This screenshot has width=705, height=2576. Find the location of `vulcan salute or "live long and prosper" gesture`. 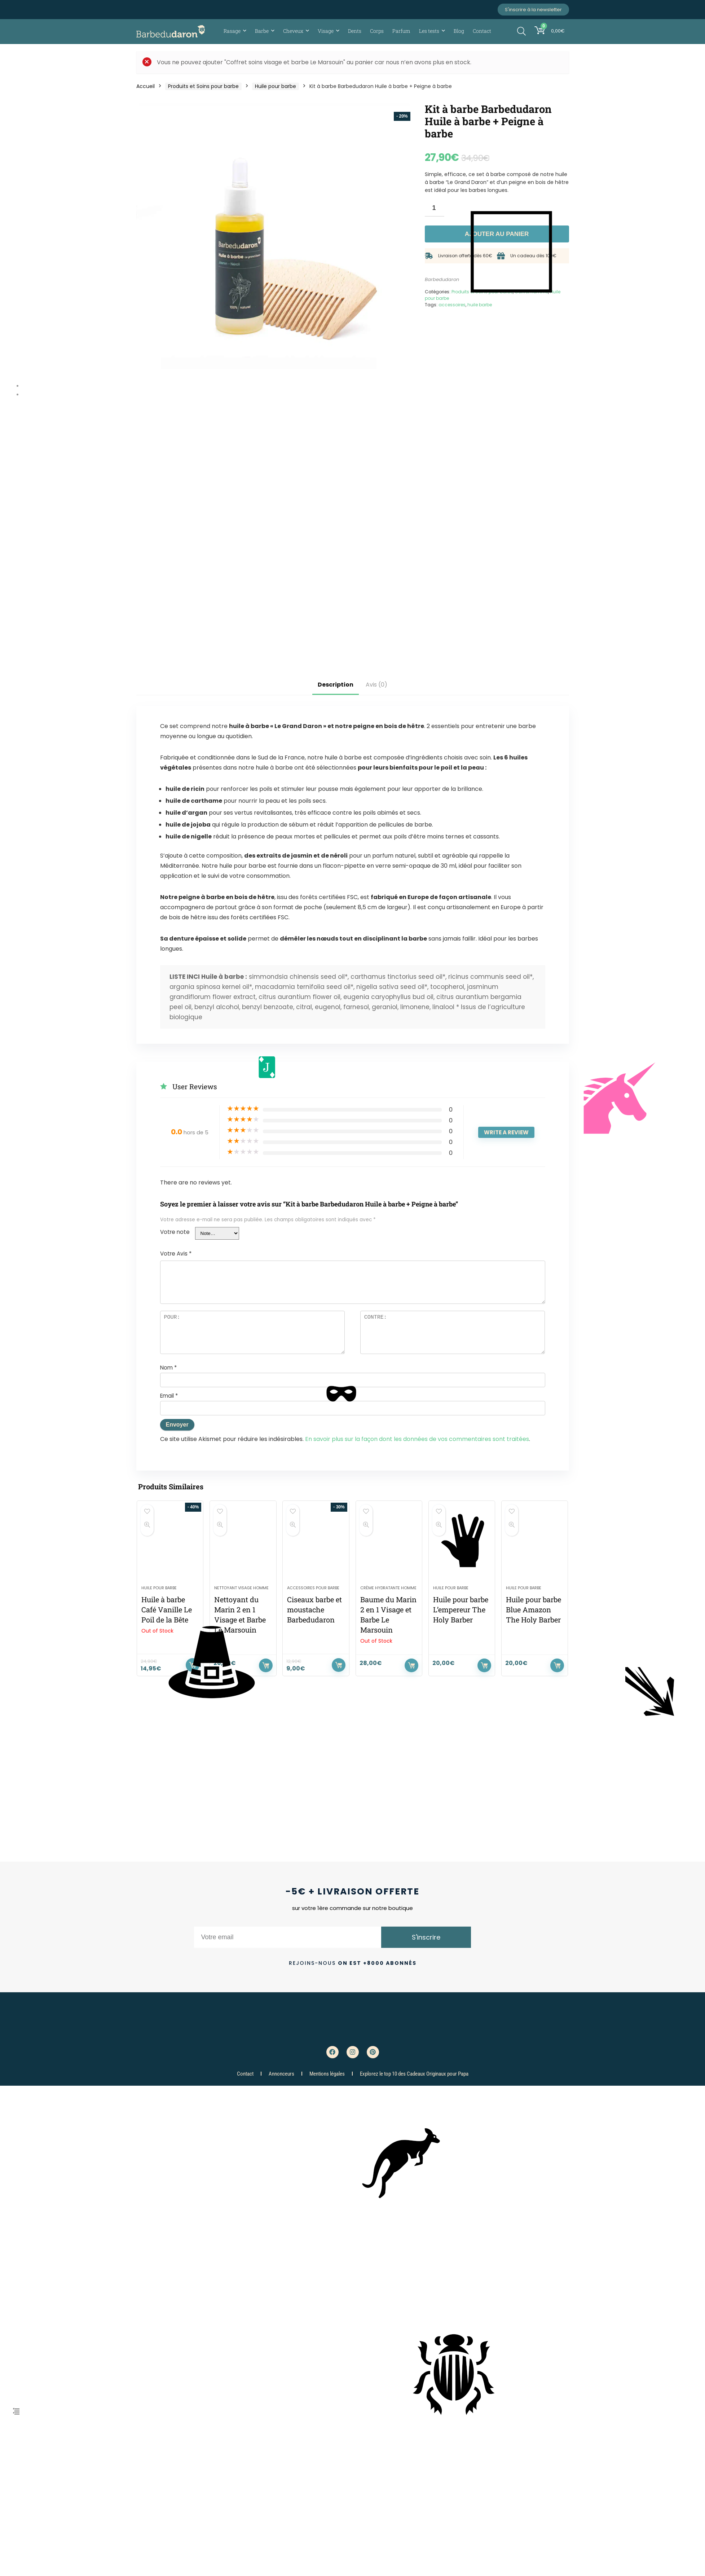

vulcan salute or "live long and prosper" gesture is located at coordinates (463, 1540).